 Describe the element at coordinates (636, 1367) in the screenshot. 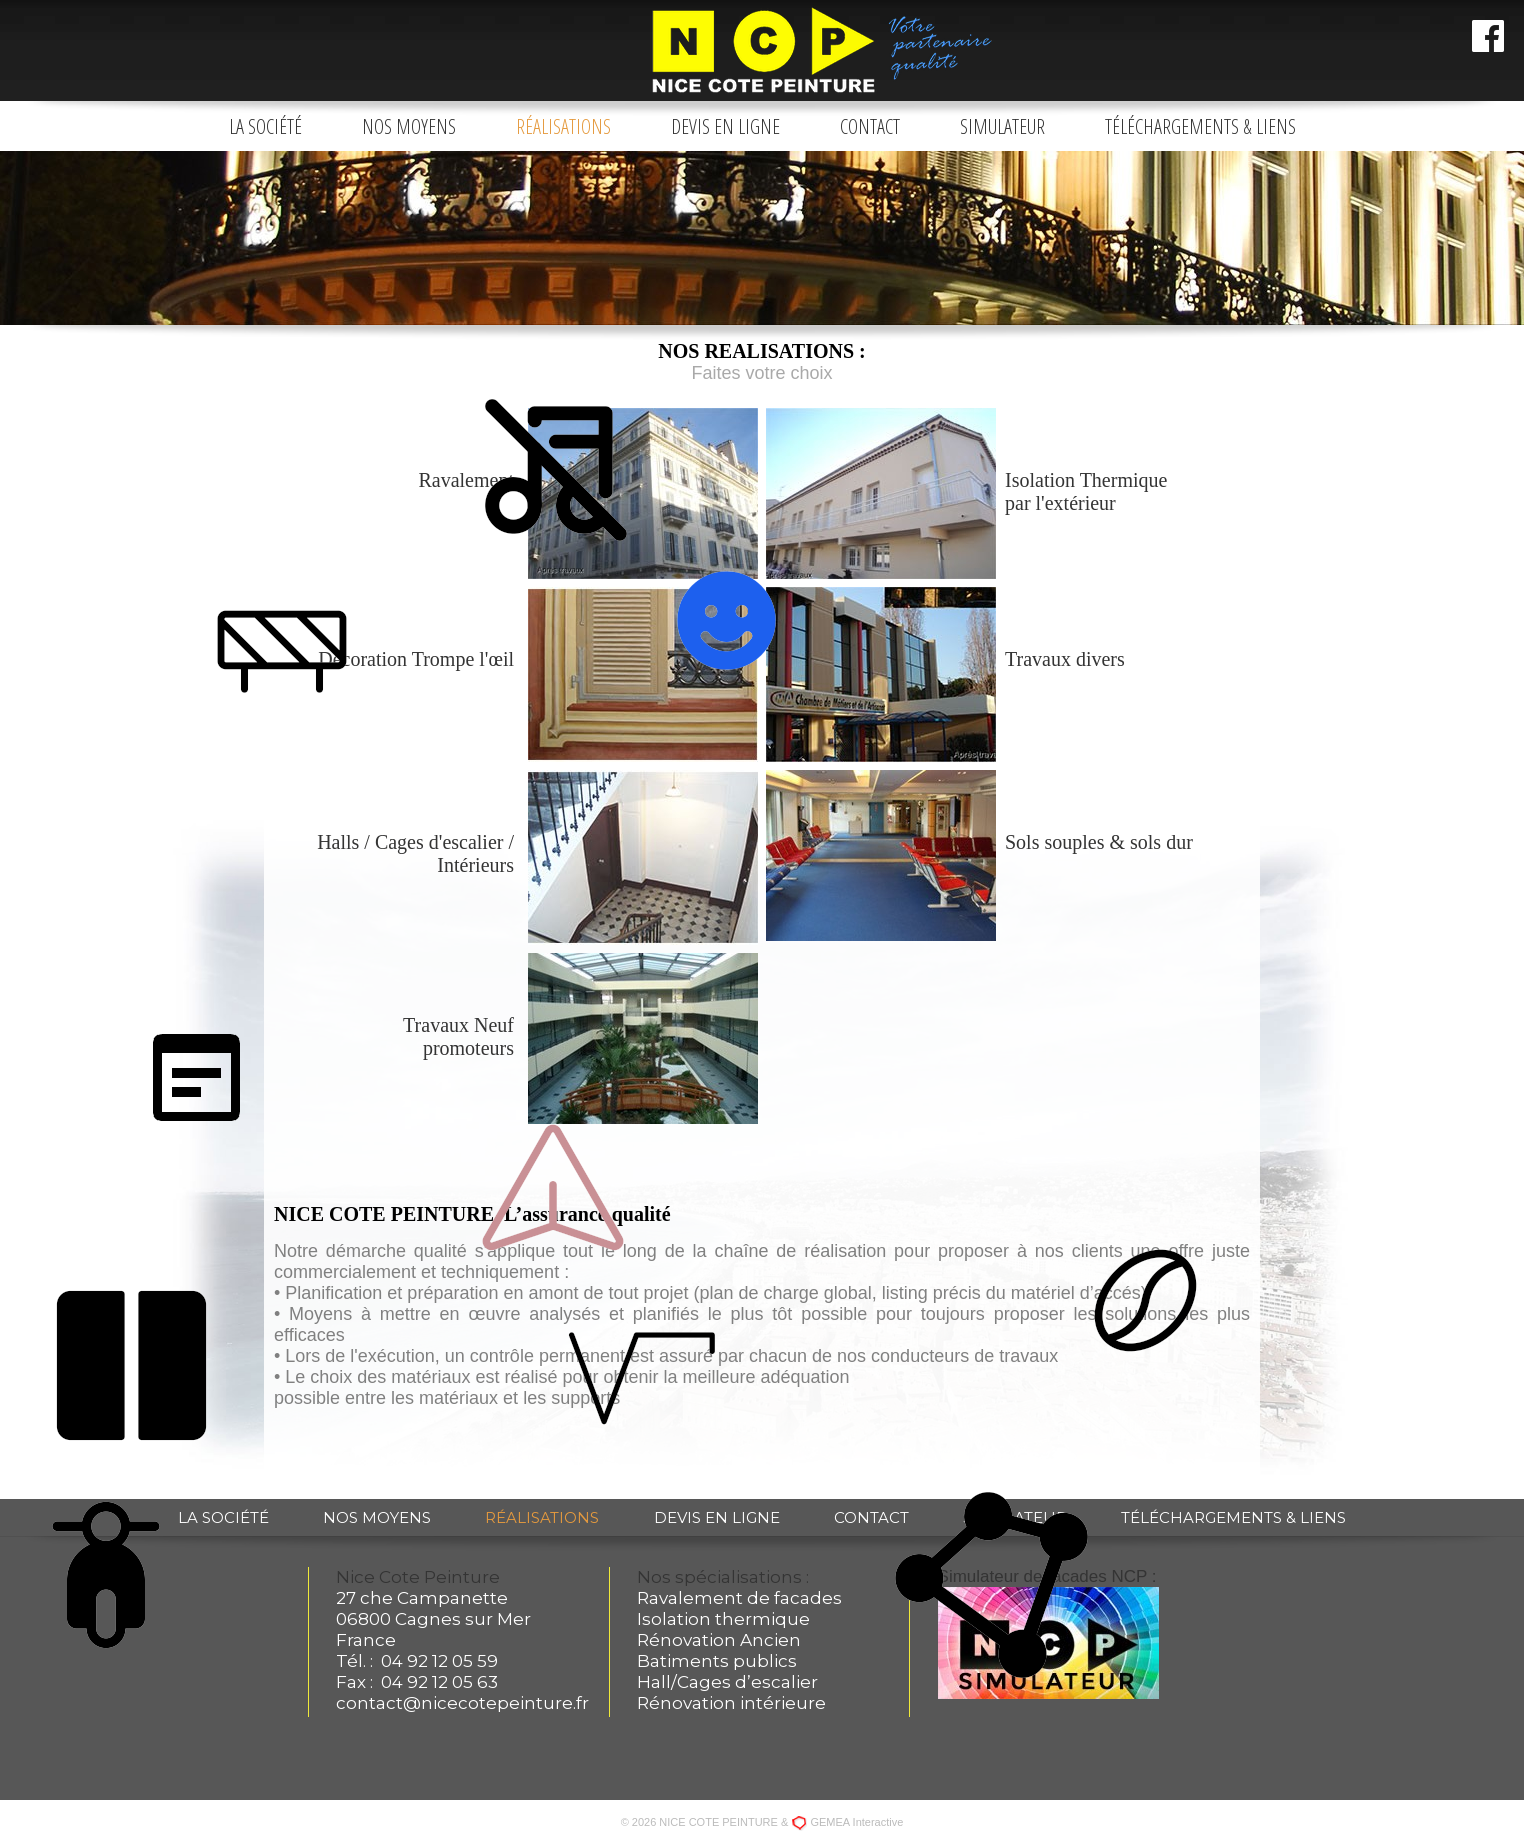

I see `insert a square root symbol` at that location.